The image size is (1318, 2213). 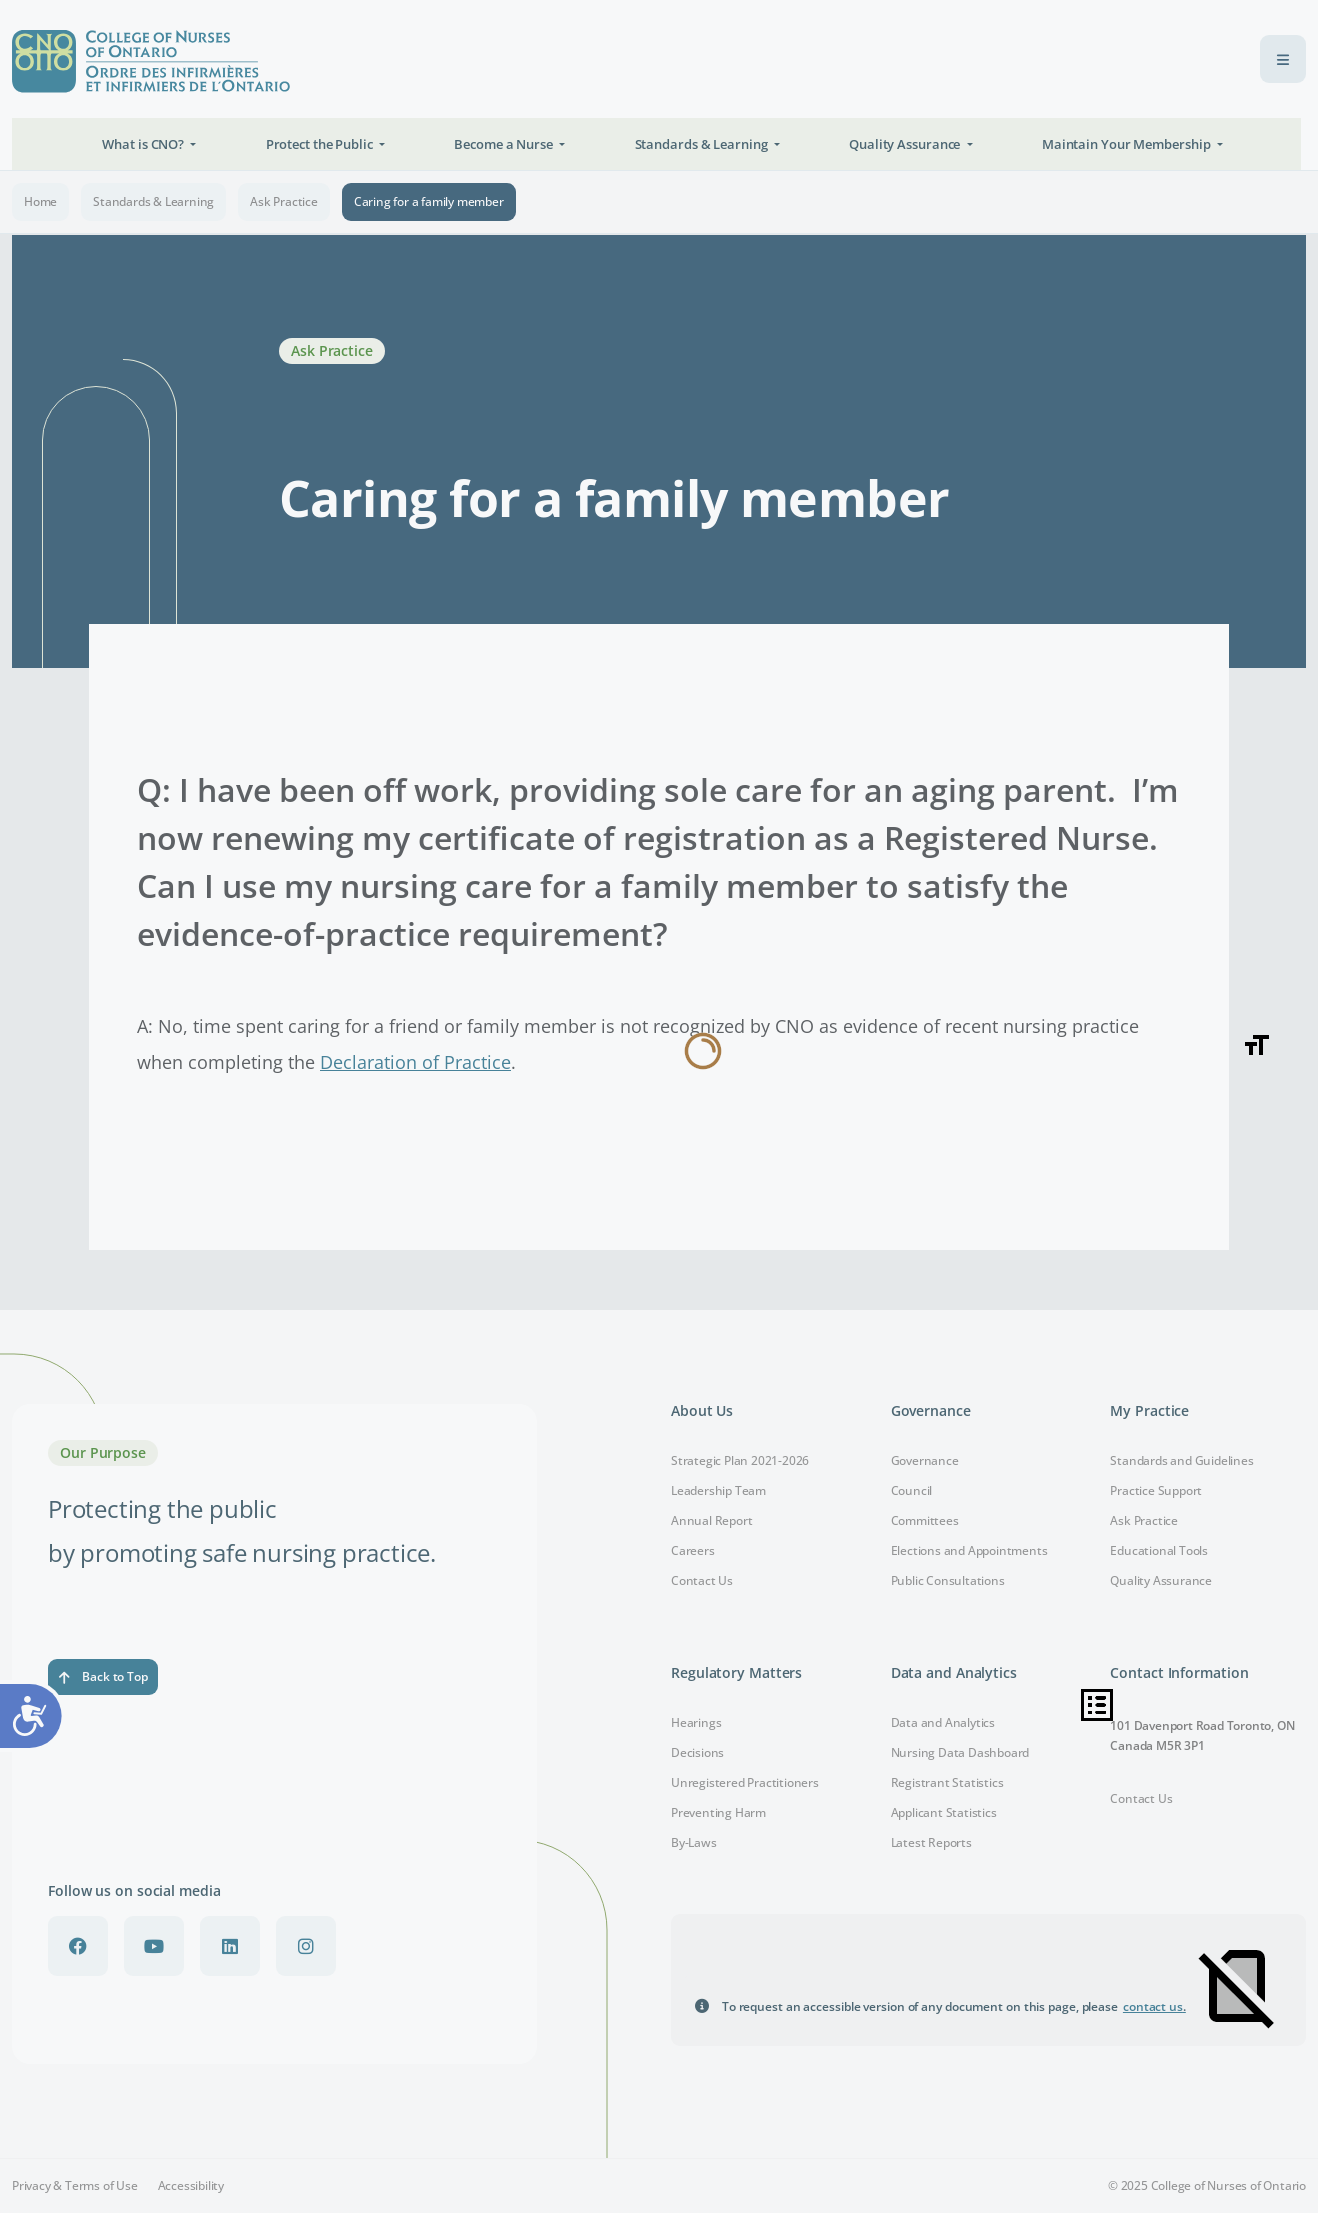 What do you see at coordinates (1256, 1045) in the screenshot?
I see `adjust text size settings` at bounding box center [1256, 1045].